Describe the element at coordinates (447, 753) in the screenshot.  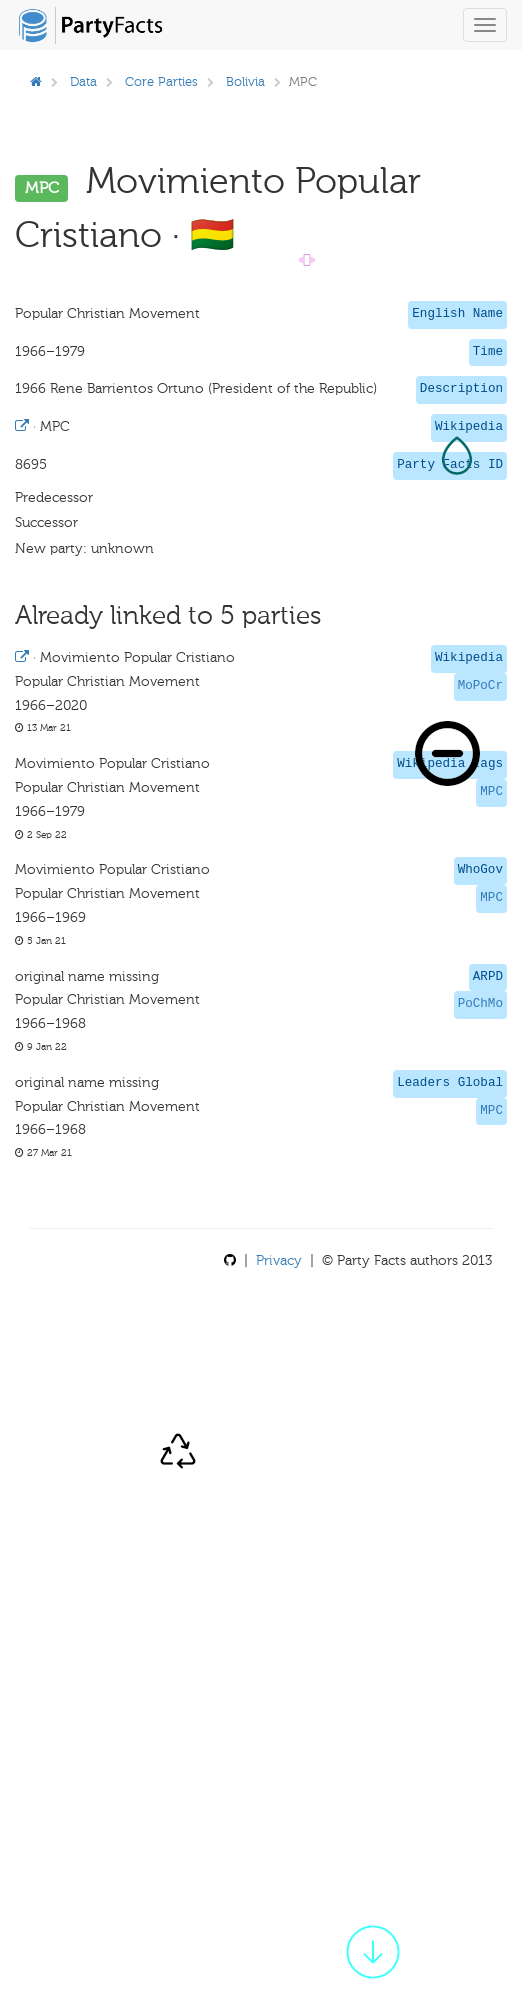
I see `remove an item from a list or cart` at that location.